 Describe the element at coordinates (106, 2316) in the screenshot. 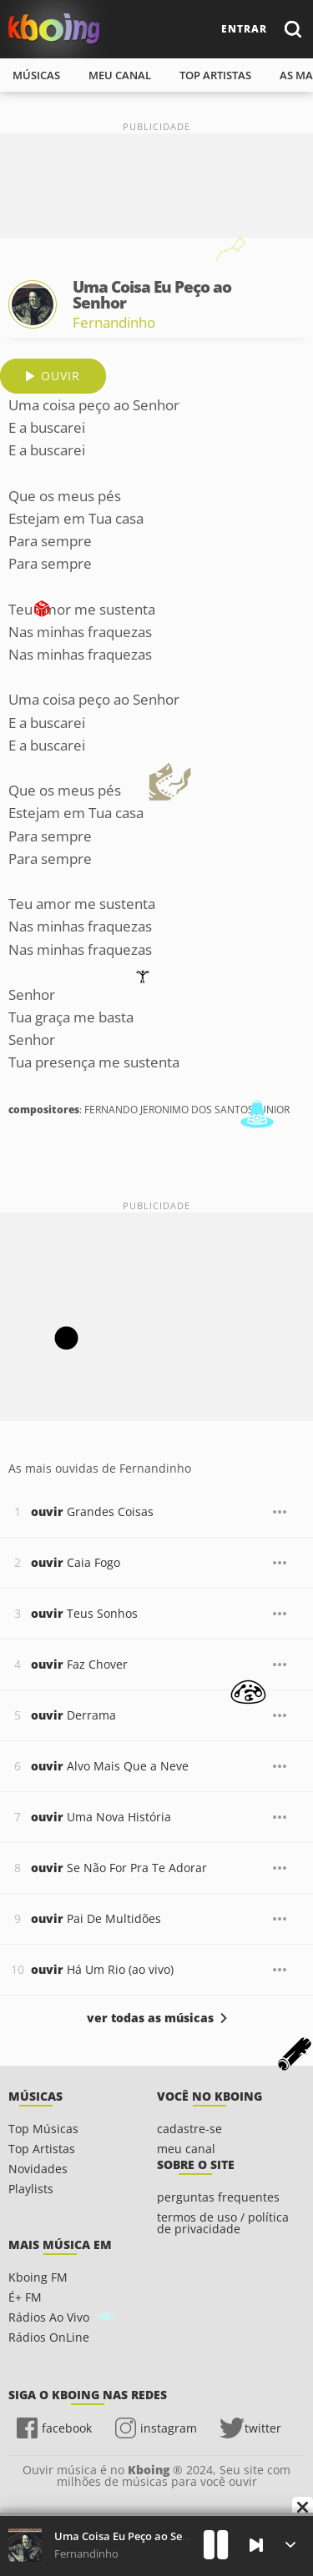

I see `air force or military aviation badge` at that location.